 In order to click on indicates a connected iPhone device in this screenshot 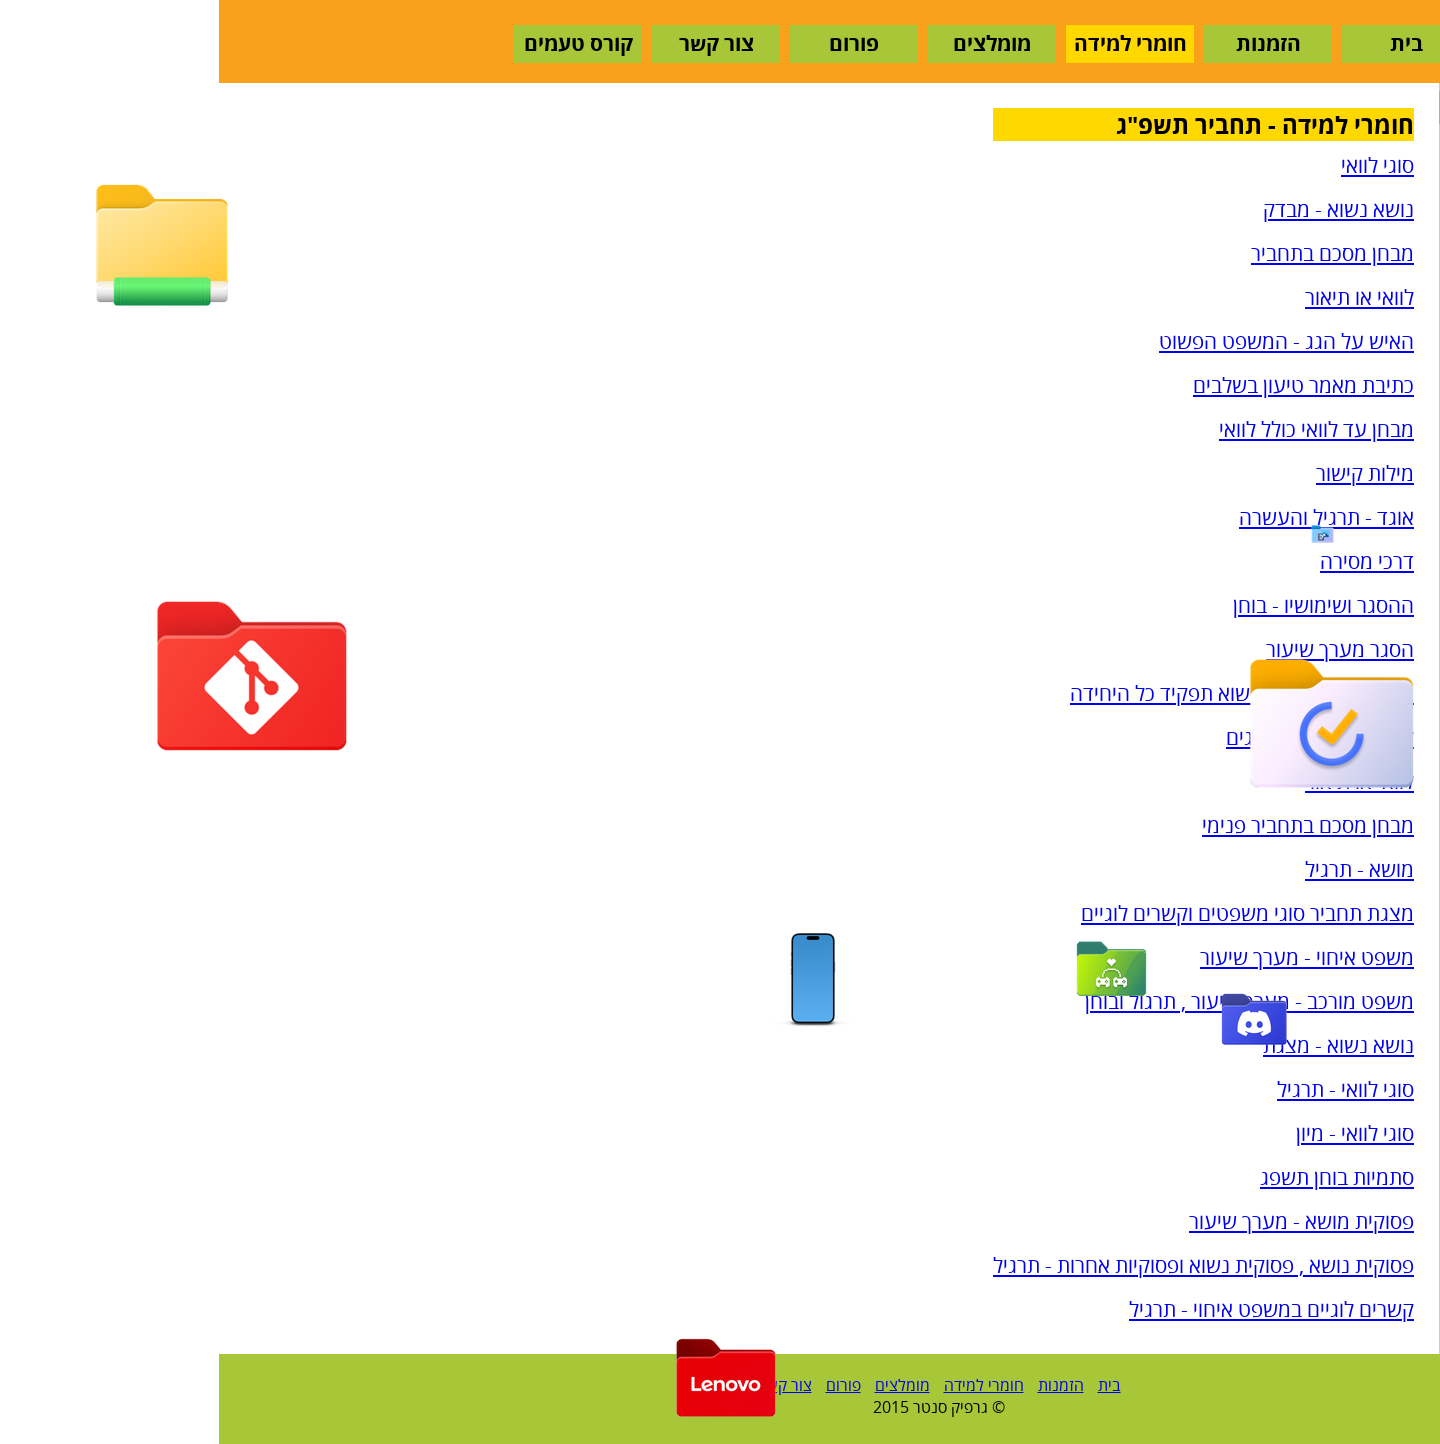, I will do `click(813, 980)`.